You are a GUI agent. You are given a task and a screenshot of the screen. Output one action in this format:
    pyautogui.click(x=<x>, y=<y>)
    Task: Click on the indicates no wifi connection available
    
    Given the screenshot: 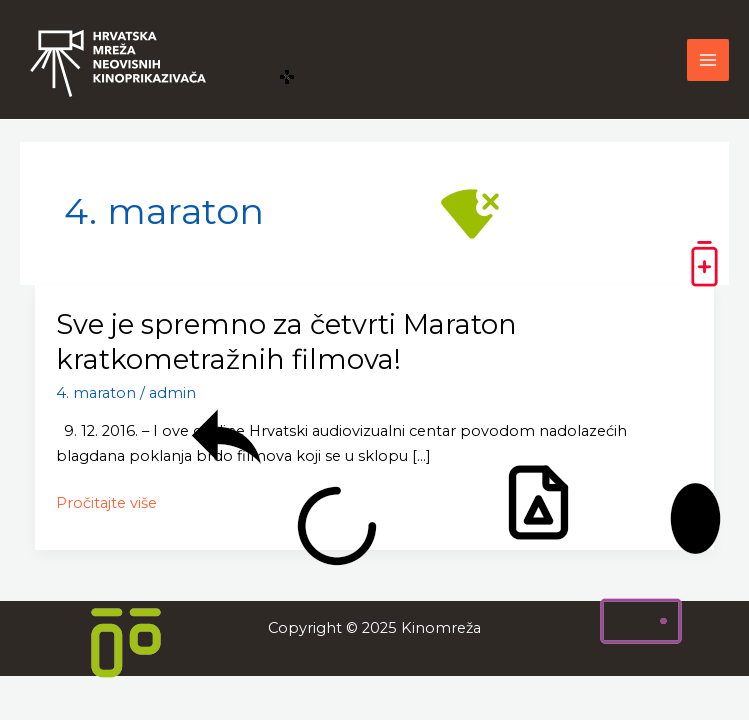 What is the action you would take?
    pyautogui.click(x=472, y=214)
    